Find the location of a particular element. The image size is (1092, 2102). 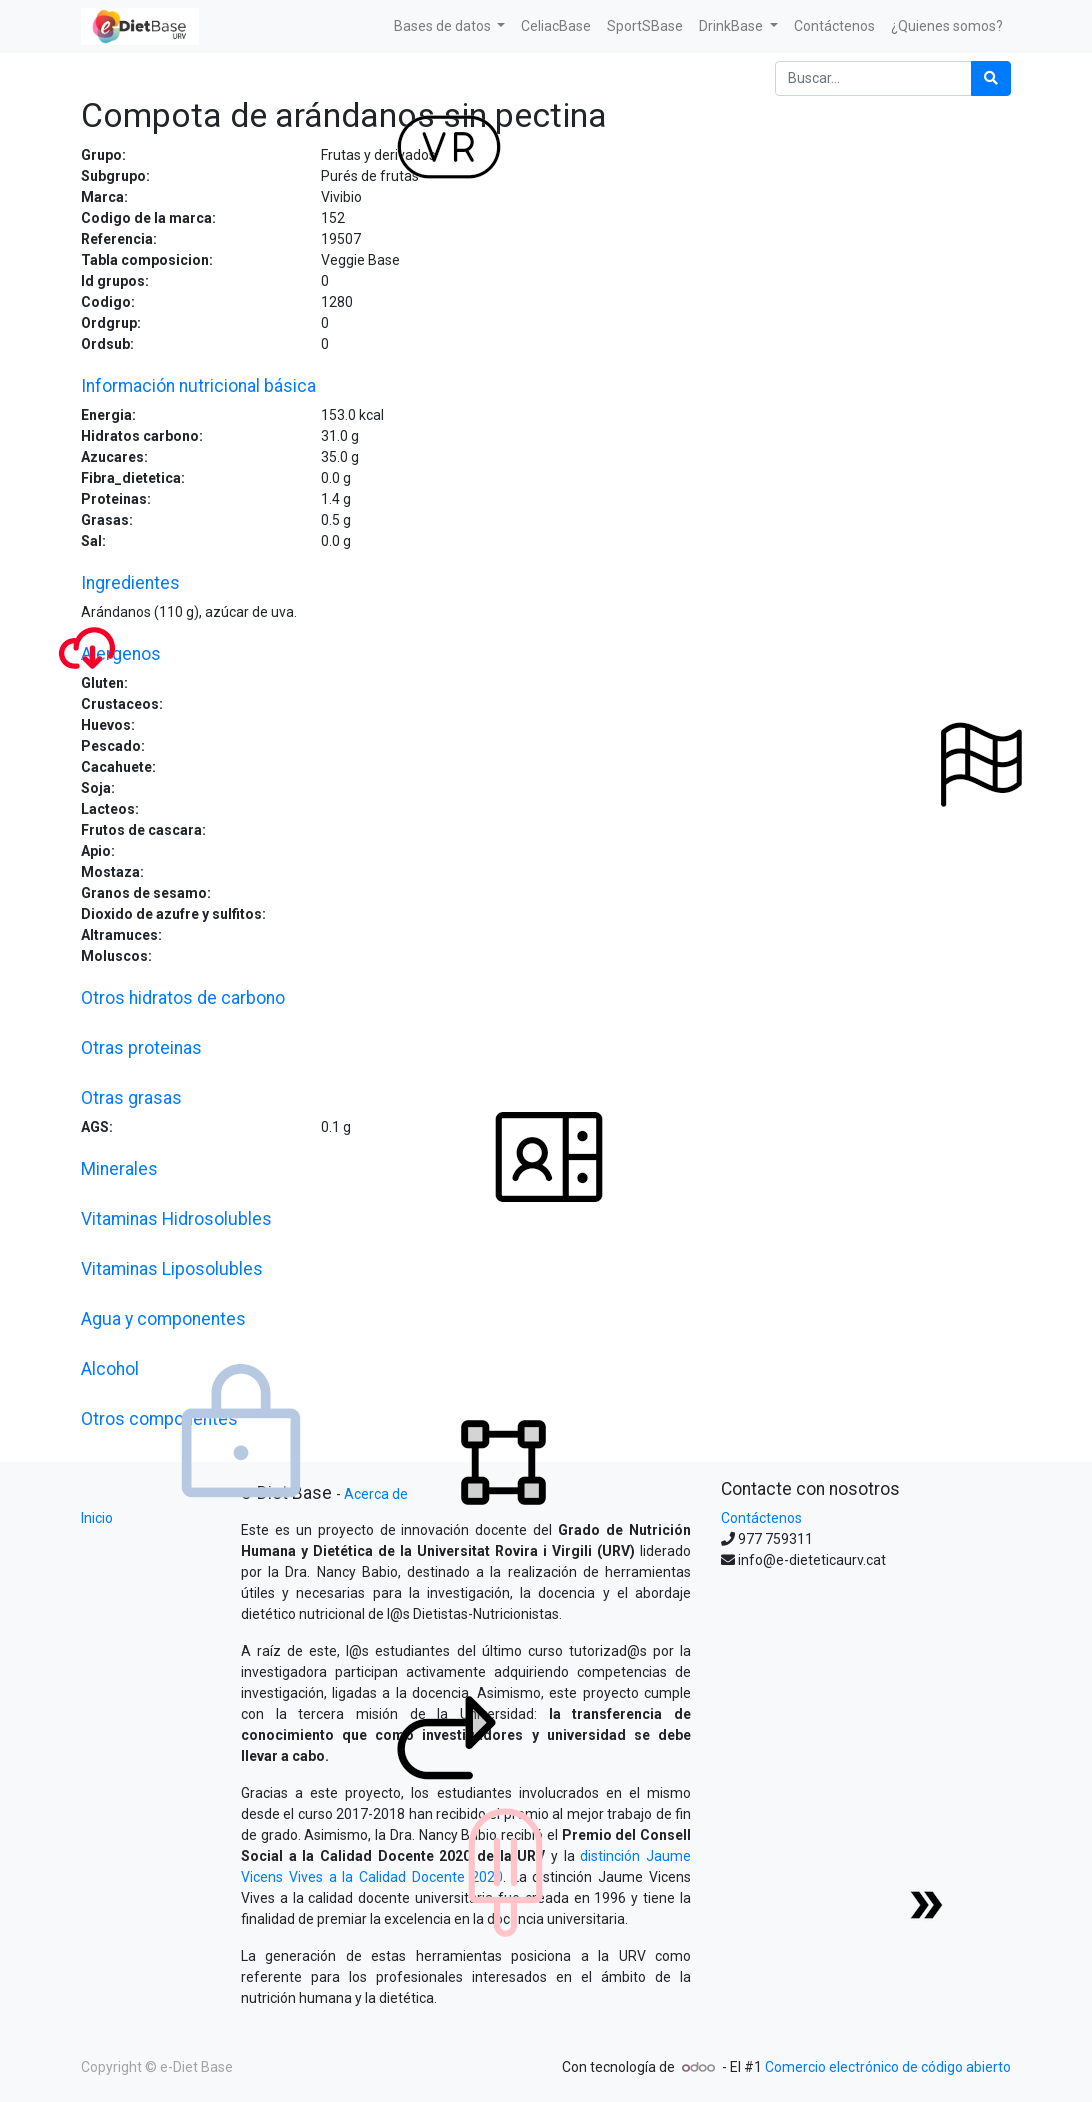

indicates a finish line or completion point is located at coordinates (978, 763).